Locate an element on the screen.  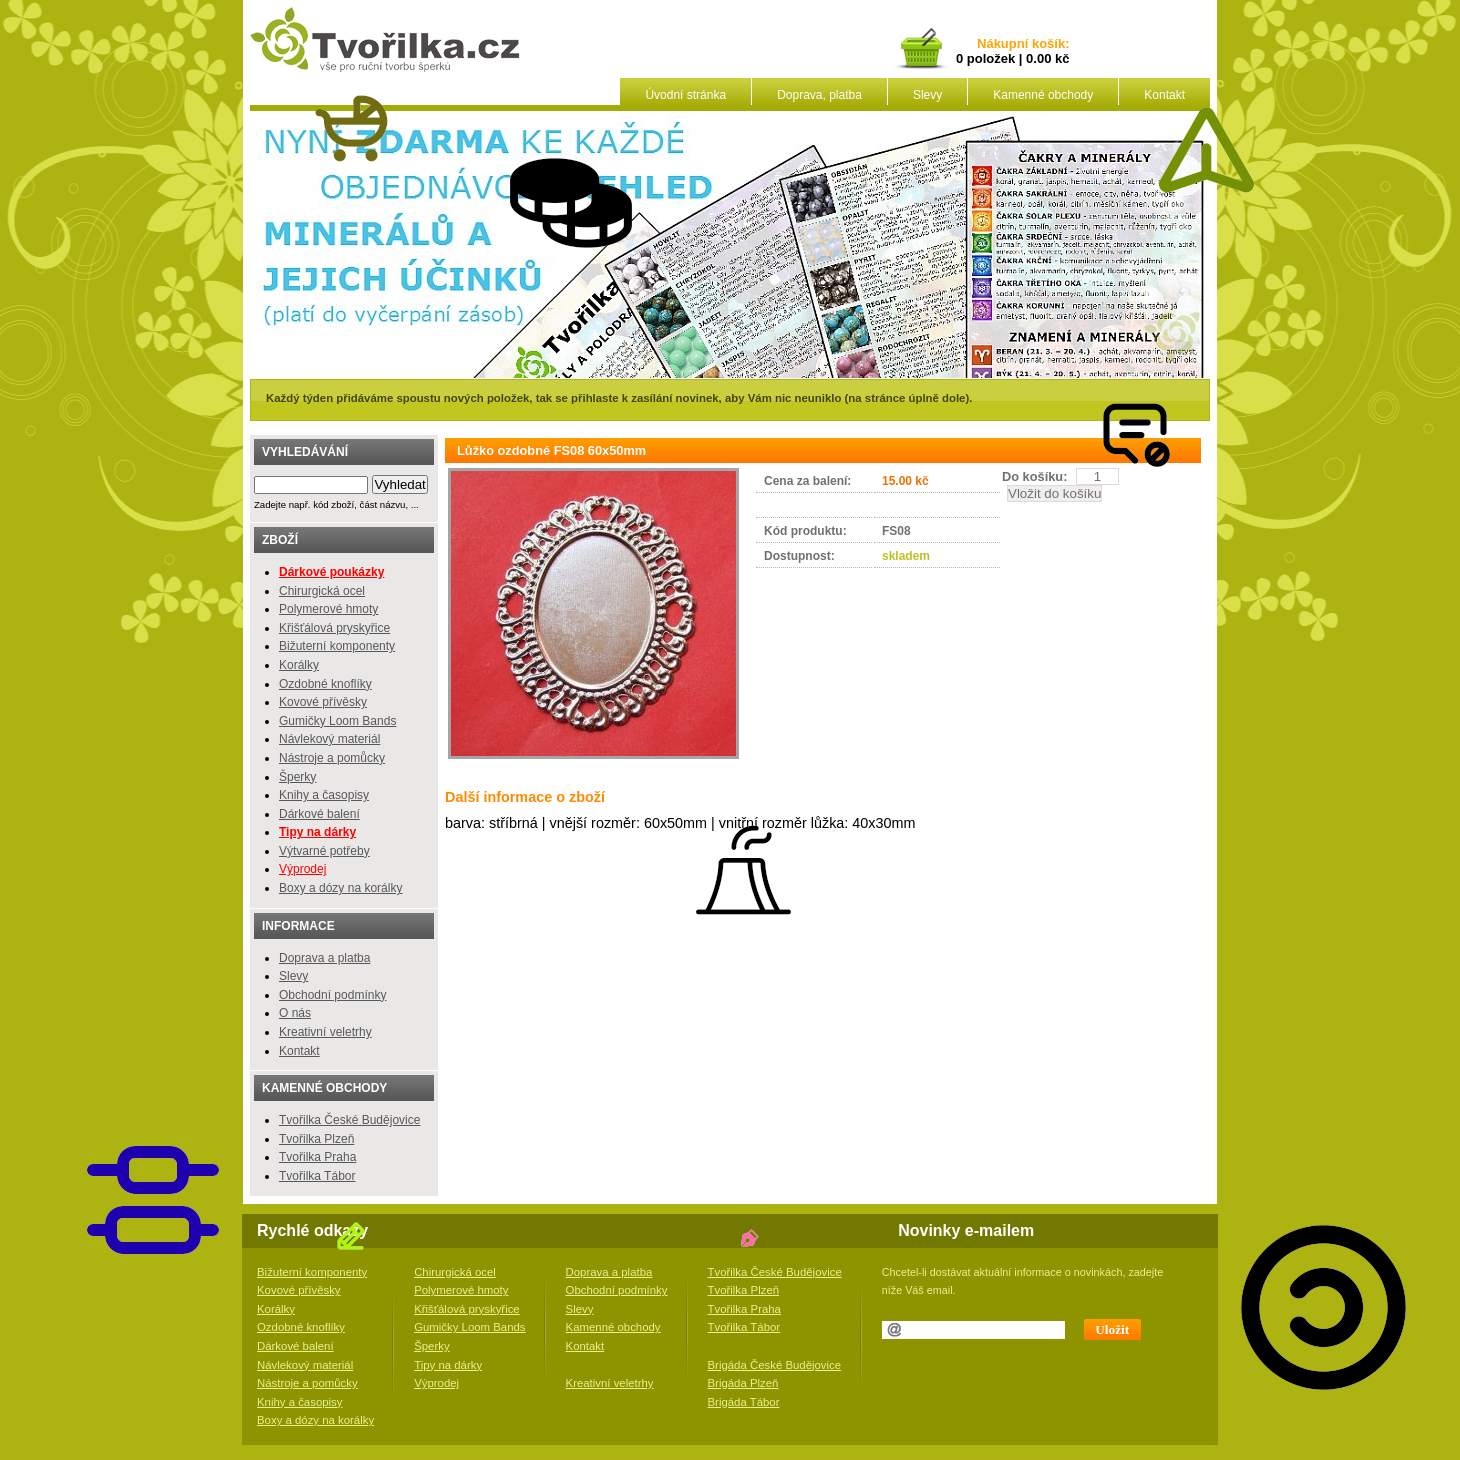
access baby or parenting-related features is located at coordinates (352, 126).